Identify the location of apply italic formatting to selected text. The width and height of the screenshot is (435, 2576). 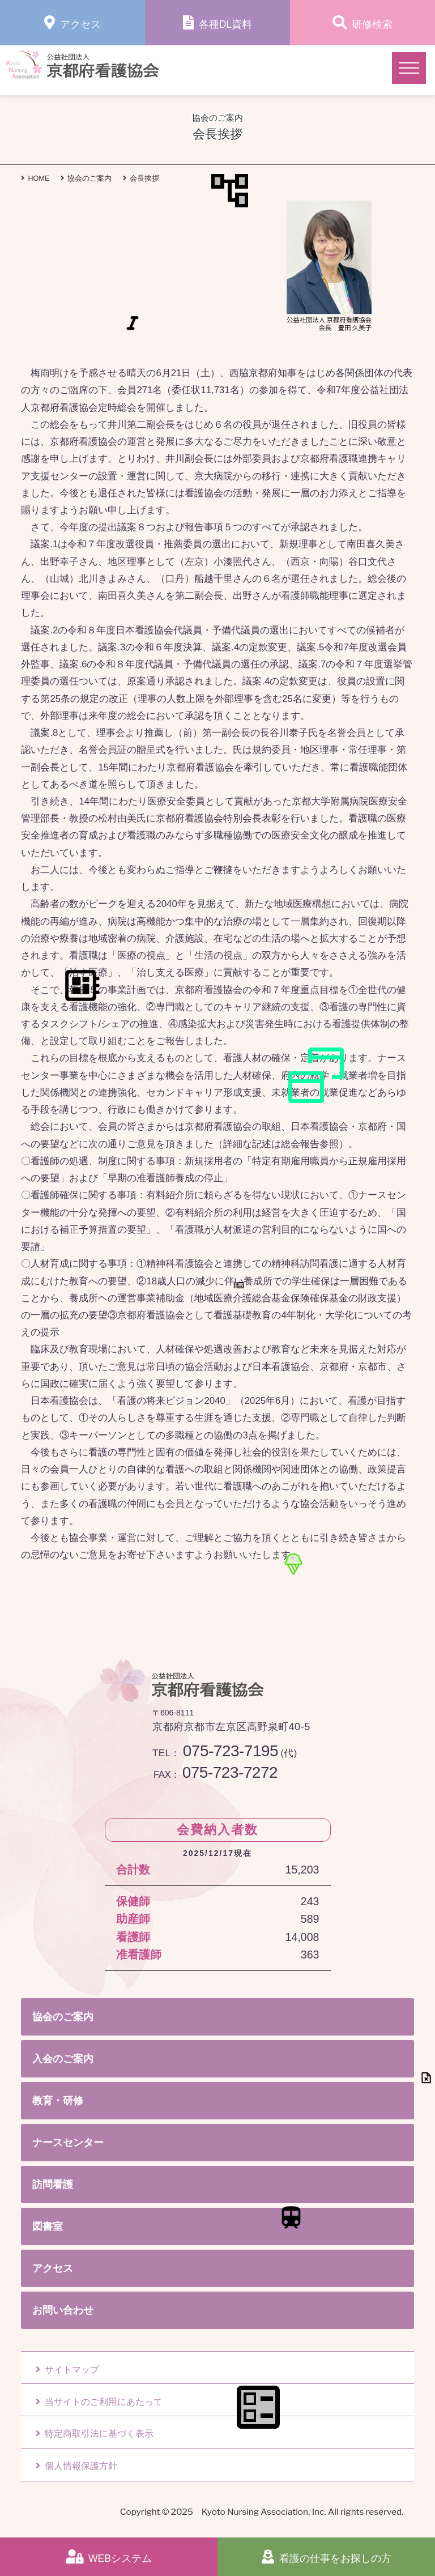
(133, 324).